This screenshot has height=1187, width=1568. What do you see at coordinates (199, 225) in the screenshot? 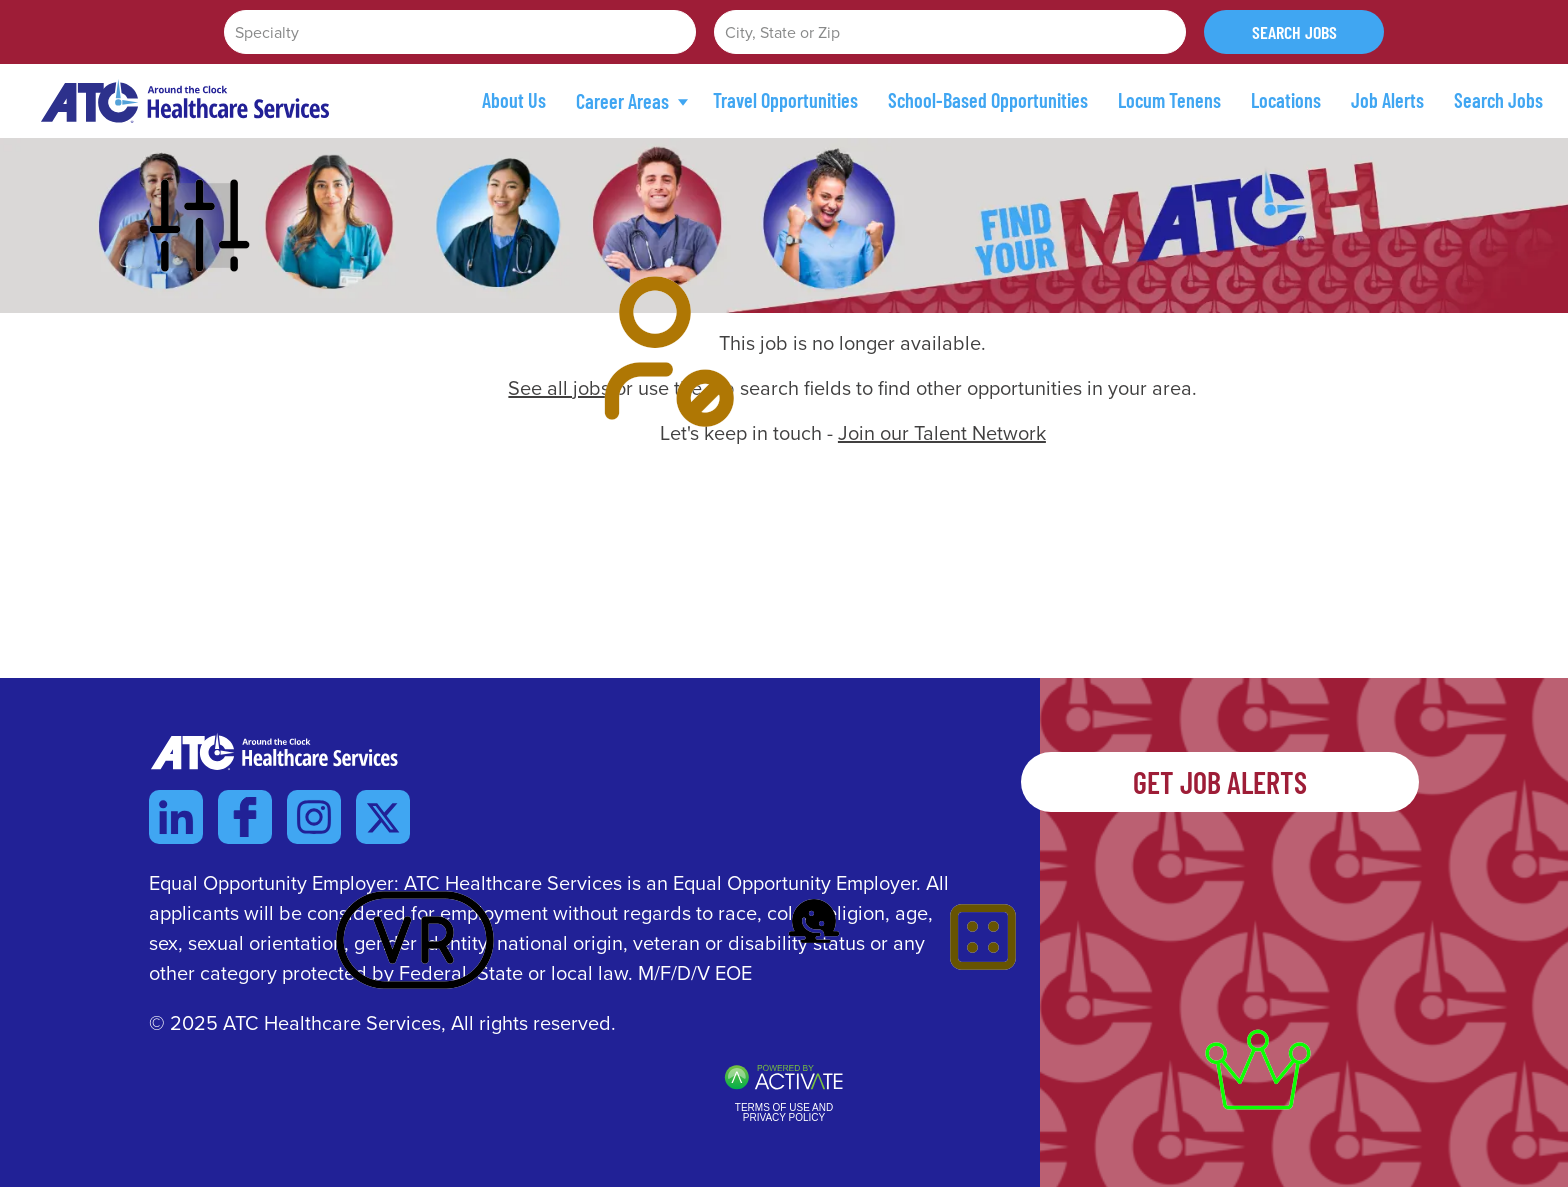
I see `adjust settings or preferences` at bounding box center [199, 225].